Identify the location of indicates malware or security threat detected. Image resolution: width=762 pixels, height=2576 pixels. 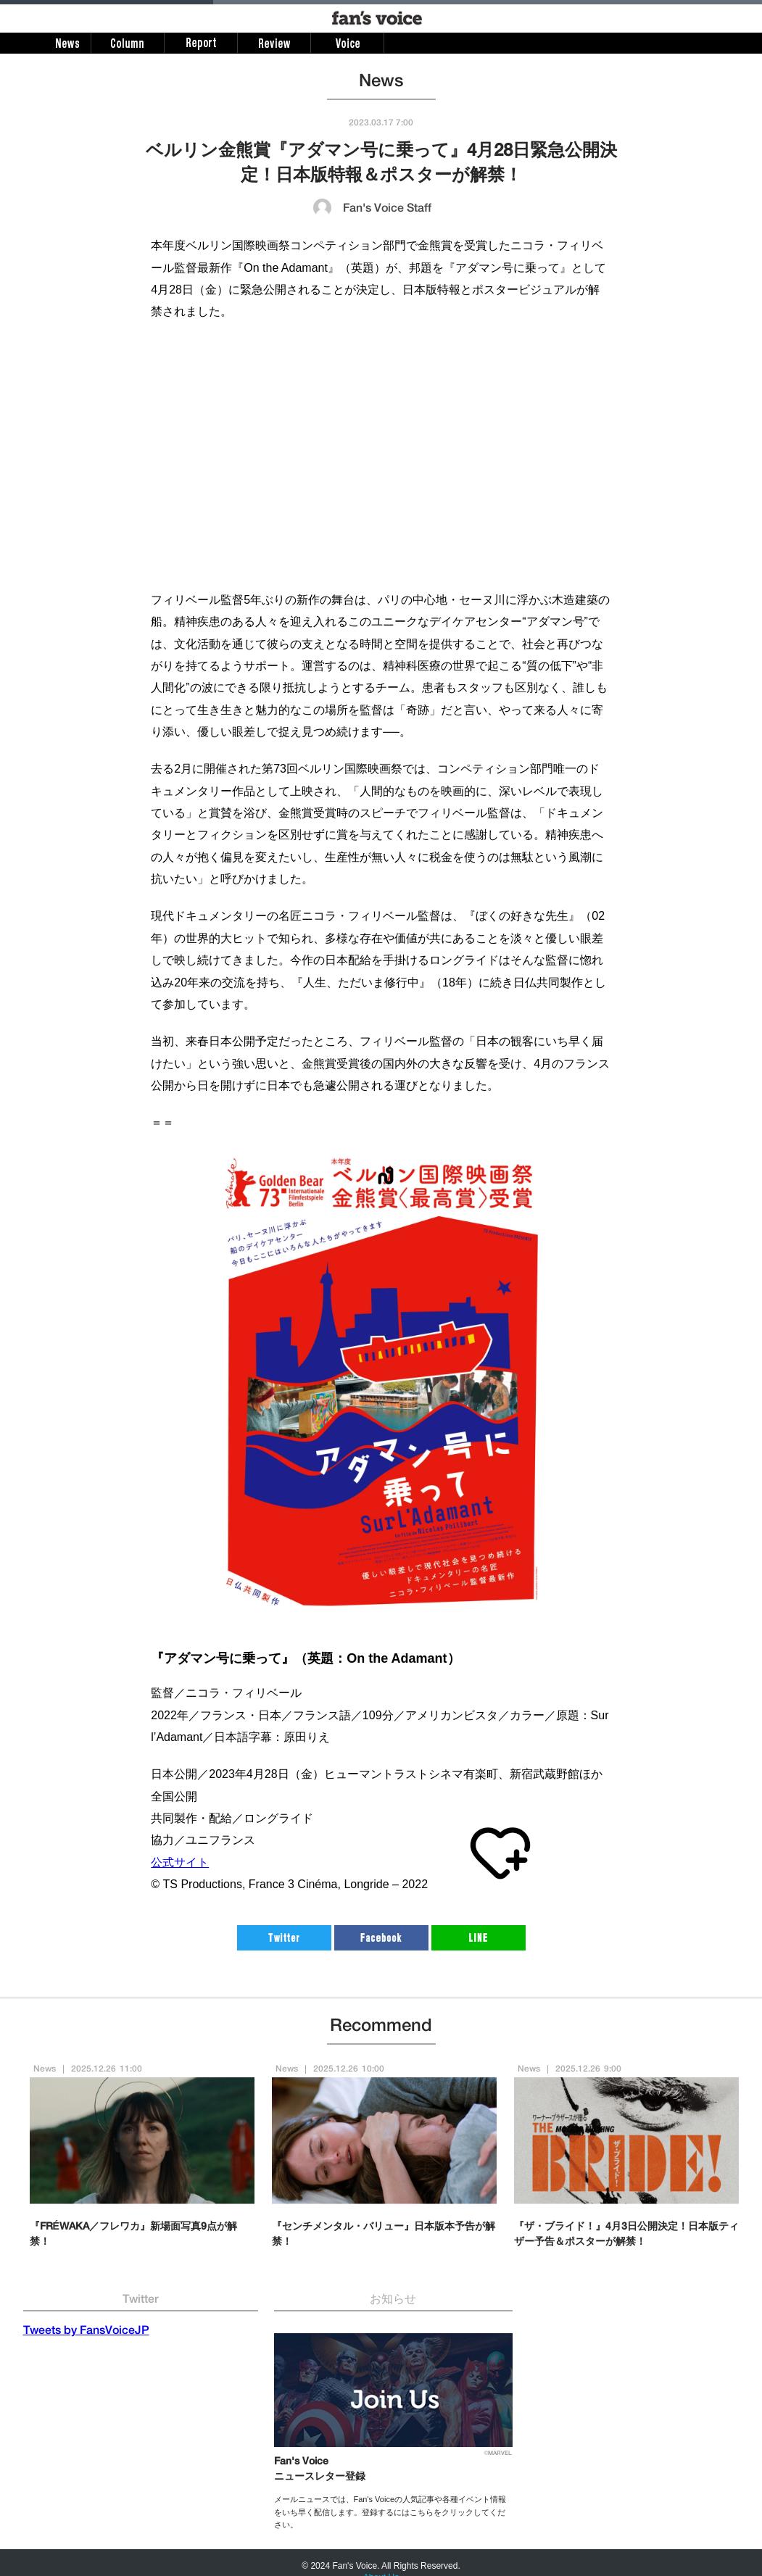
(386, 1176).